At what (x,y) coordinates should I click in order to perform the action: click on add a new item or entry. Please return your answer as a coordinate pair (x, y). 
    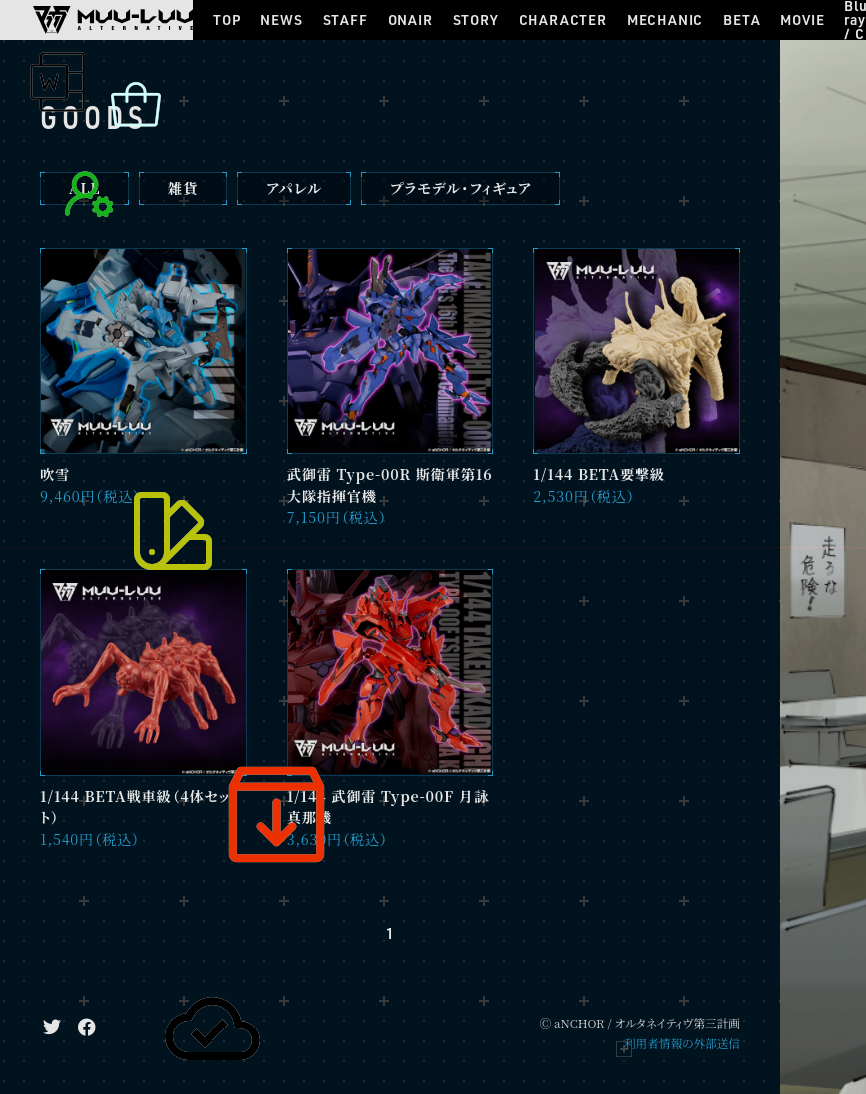
    Looking at the image, I should click on (624, 1049).